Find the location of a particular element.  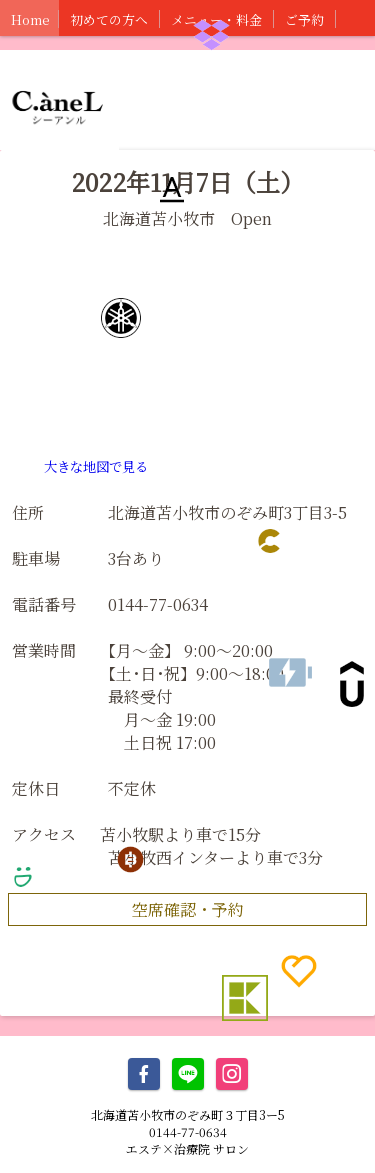

elastic cloud logo is located at coordinates (269, 541).